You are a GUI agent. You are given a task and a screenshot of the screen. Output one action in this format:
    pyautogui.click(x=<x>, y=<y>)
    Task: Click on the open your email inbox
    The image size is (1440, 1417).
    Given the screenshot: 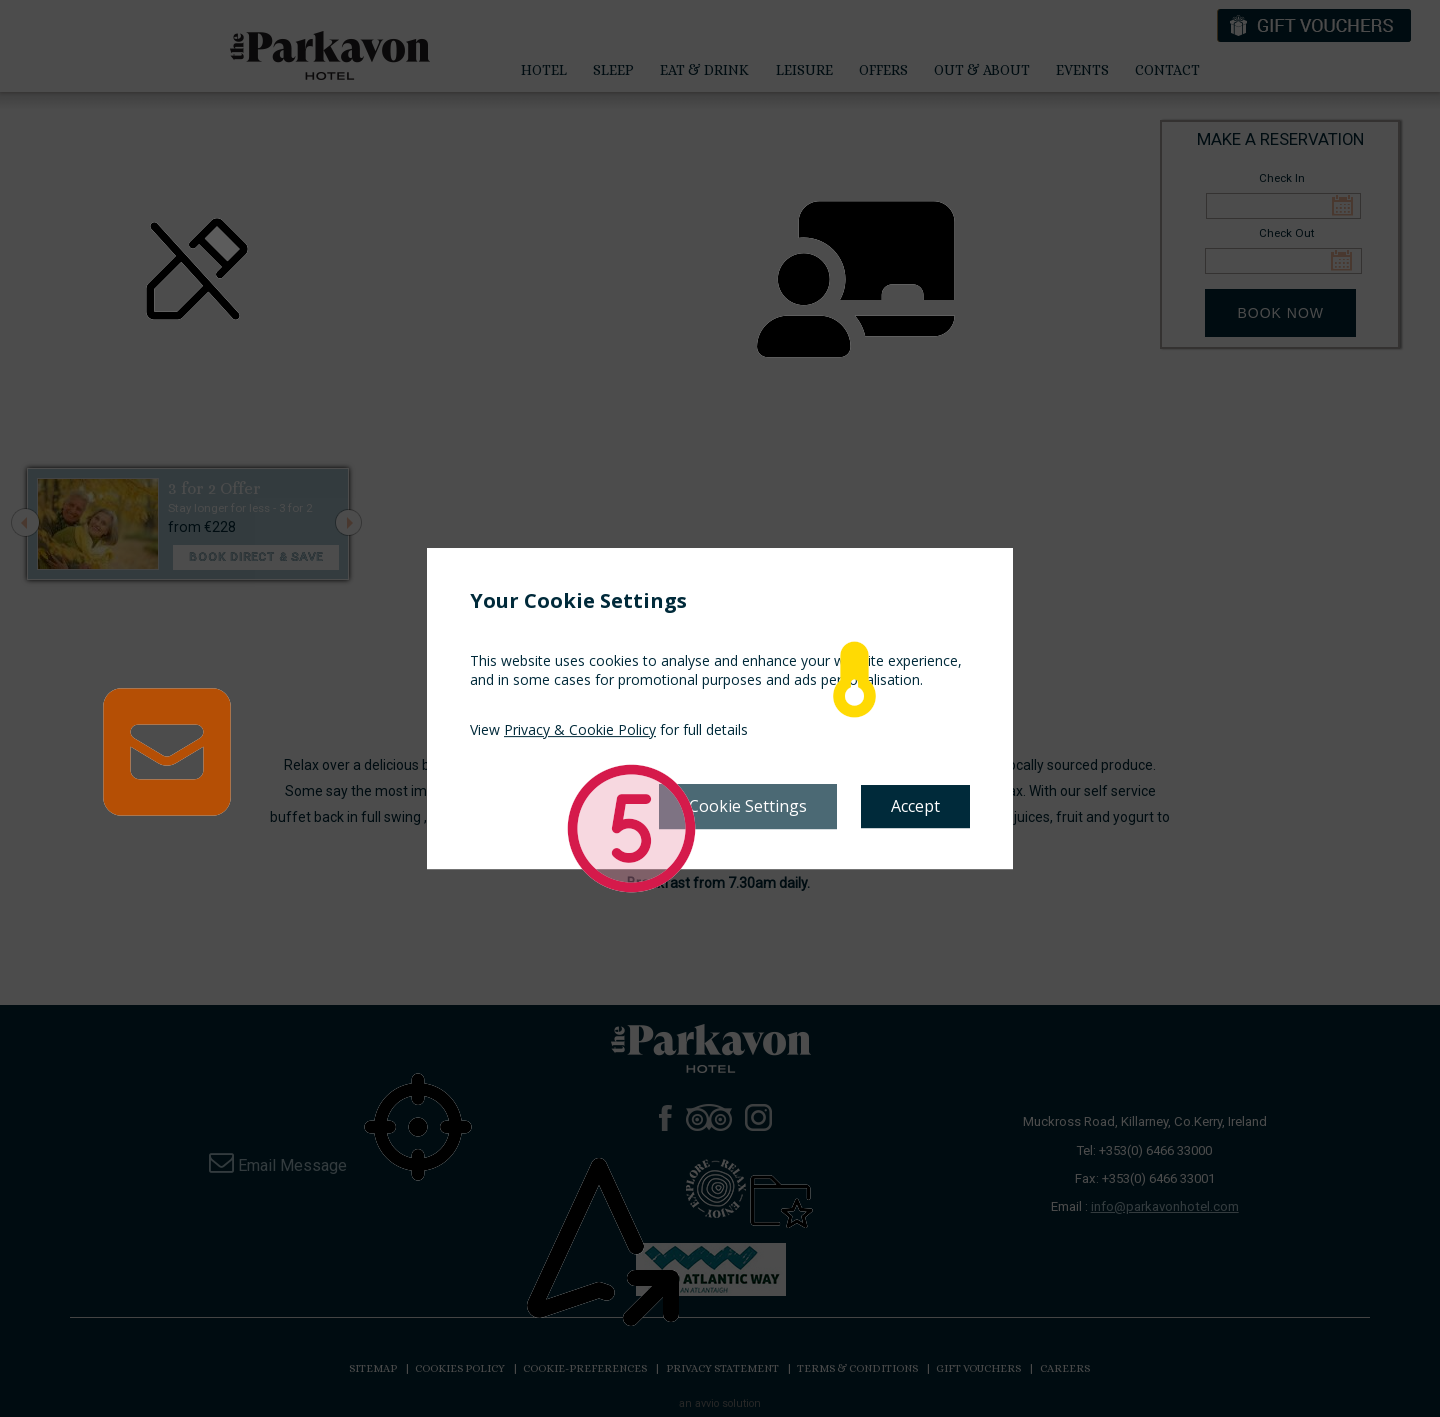 What is the action you would take?
    pyautogui.click(x=167, y=752)
    